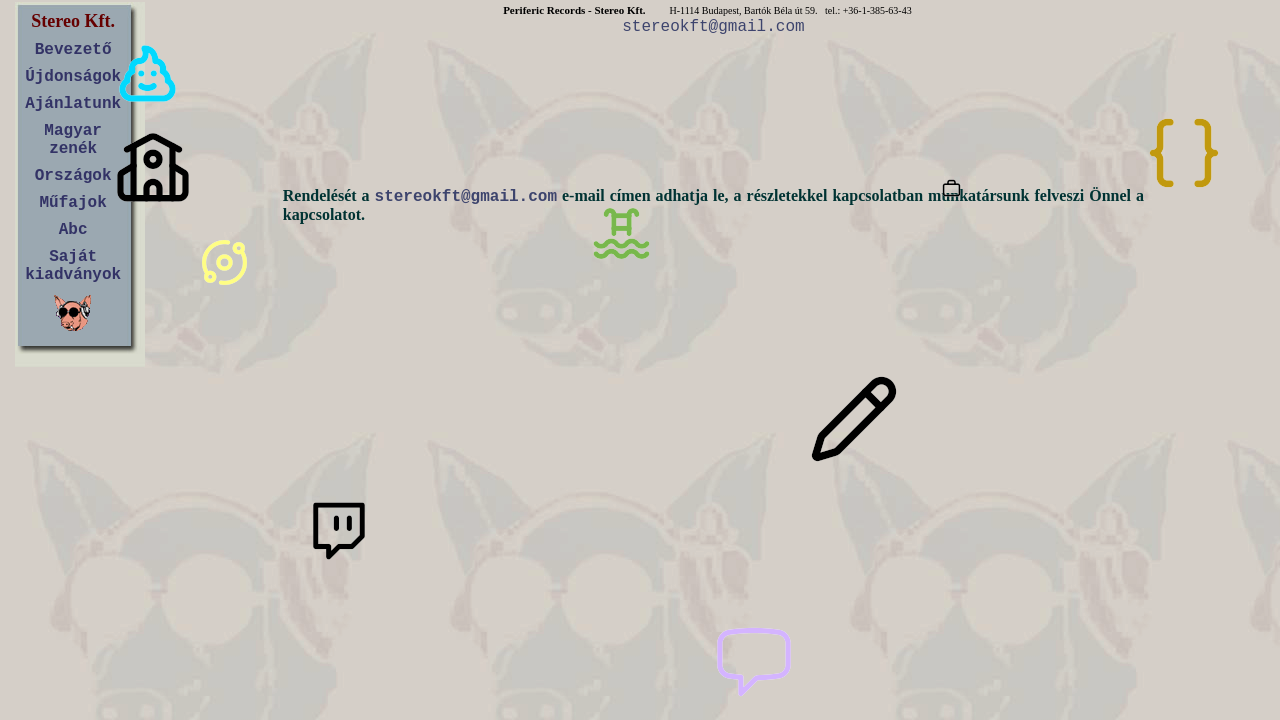 This screenshot has height=720, width=1280. I want to click on add a poop emoji reaction, so click(147, 73).